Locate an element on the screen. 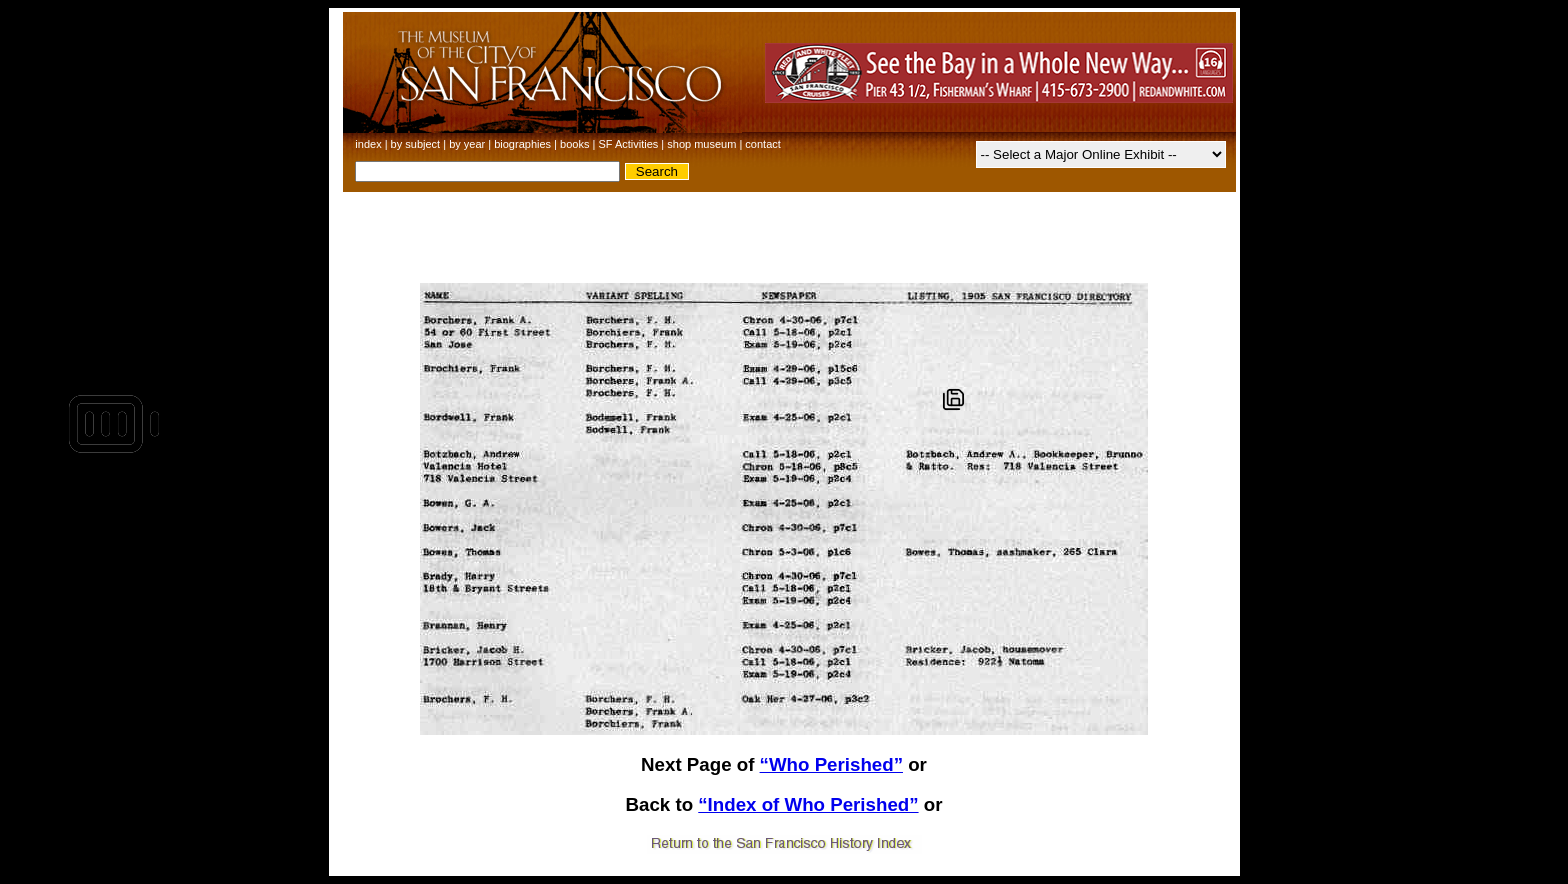  save all open files at once is located at coordinates (953, 399).